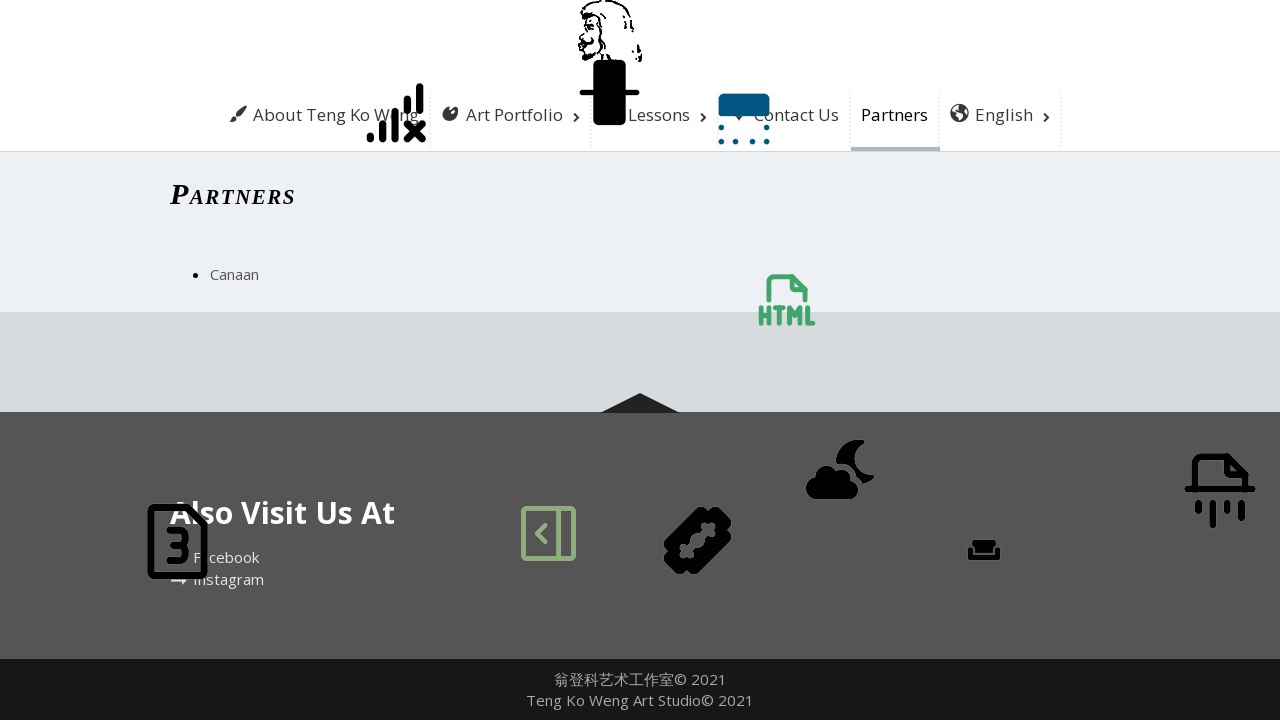 The height and width of the screenshot is (720, 1280). What do you see at coordinates (177, 541) in the screenshot?
I see `SIM card slot 3` at bounding box center [177, 541].